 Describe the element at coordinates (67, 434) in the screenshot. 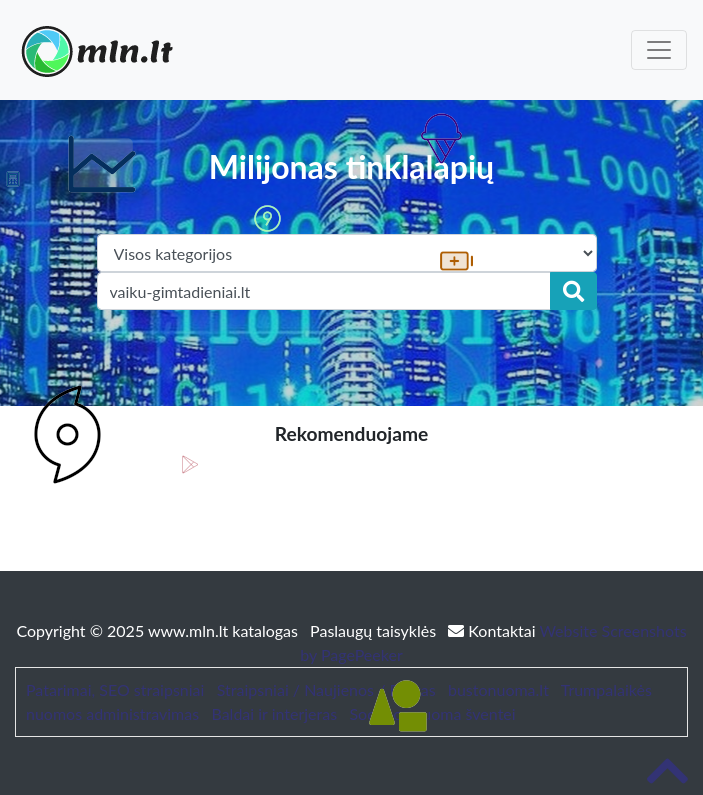

I see `indicates hurricane or tropical storm warning` at that location.